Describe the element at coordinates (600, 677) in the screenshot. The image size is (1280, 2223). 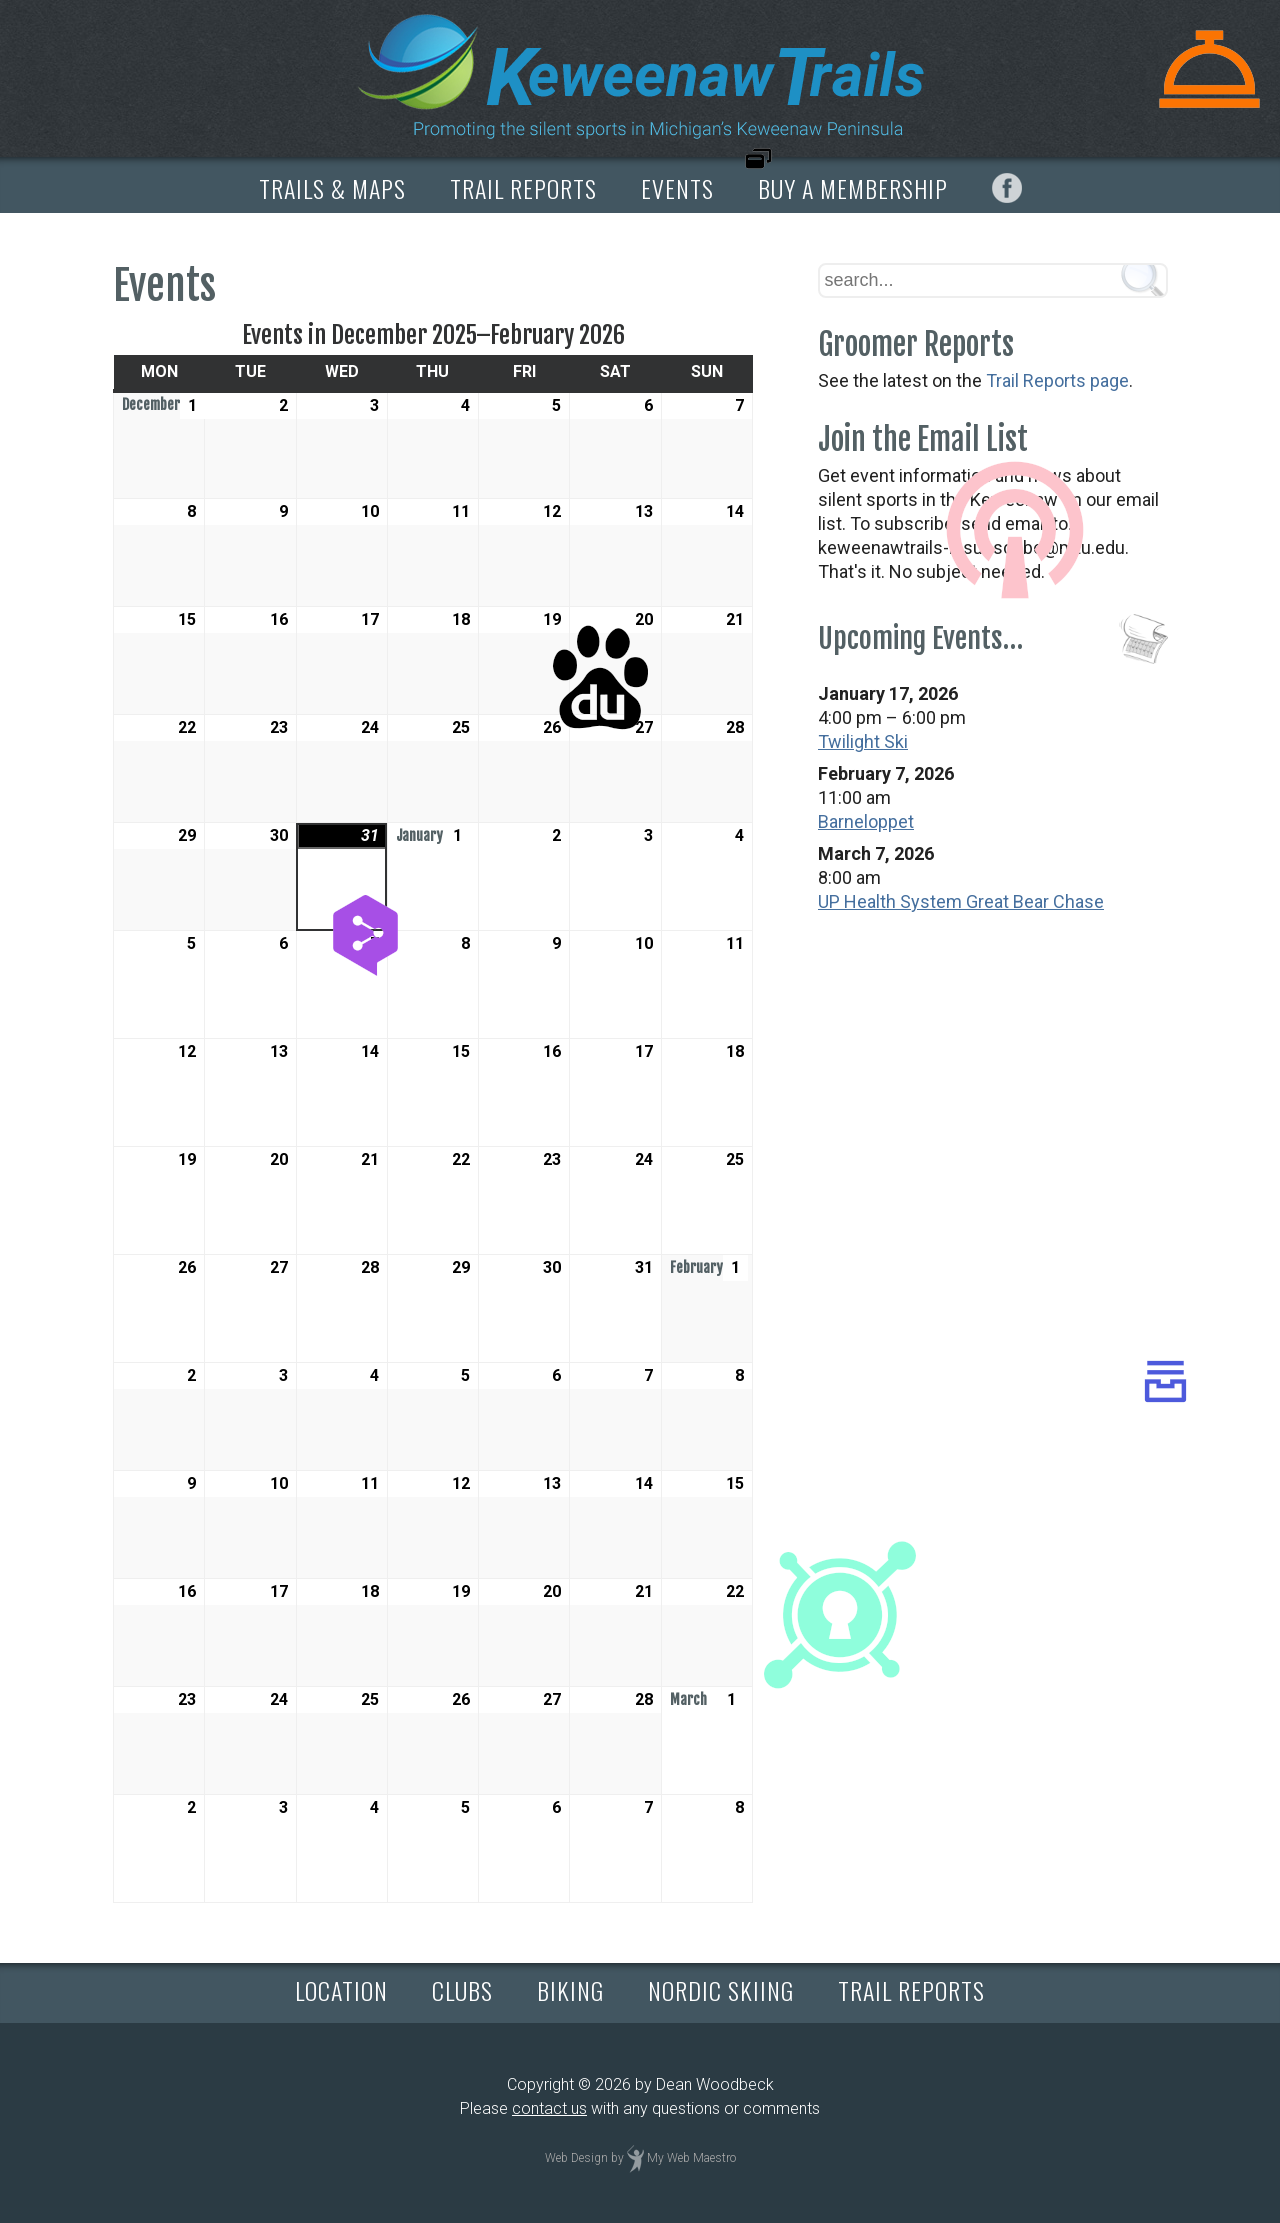
I see `open Baidu app` at that location.